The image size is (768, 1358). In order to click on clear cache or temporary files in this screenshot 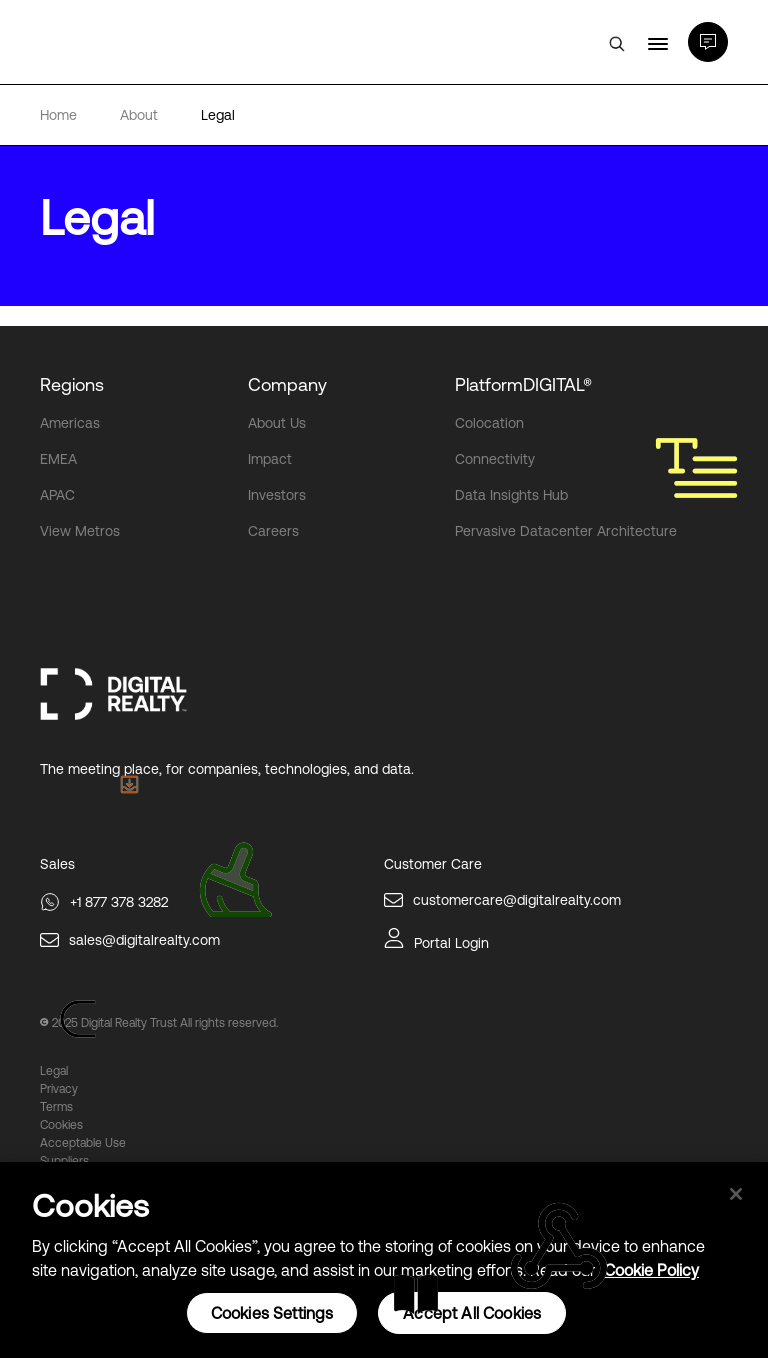, I will do `click(234, 882)`.